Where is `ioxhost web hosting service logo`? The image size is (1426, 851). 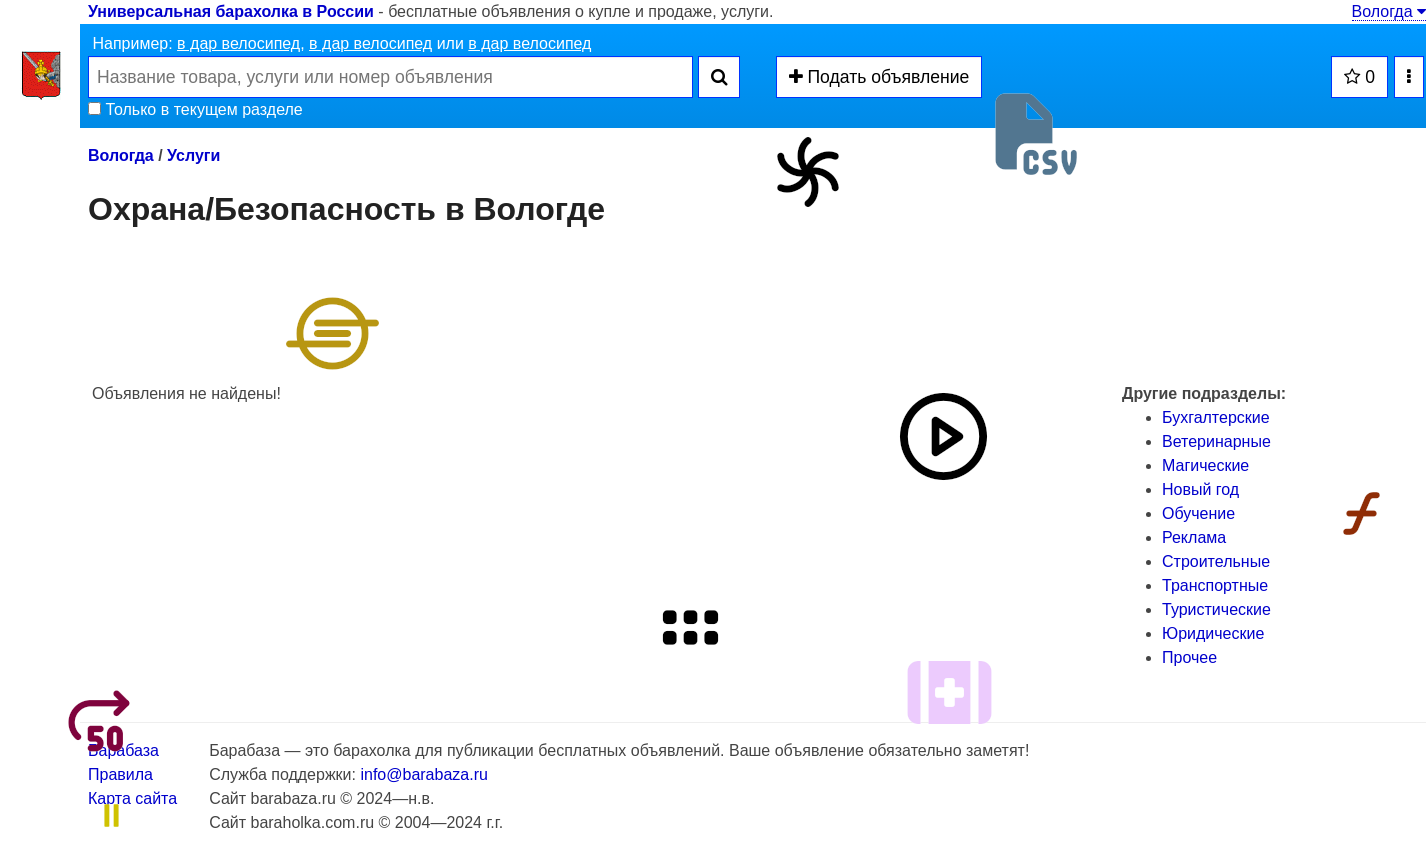 ioxhost web hosting service logo is located at coordinates (332, 333).